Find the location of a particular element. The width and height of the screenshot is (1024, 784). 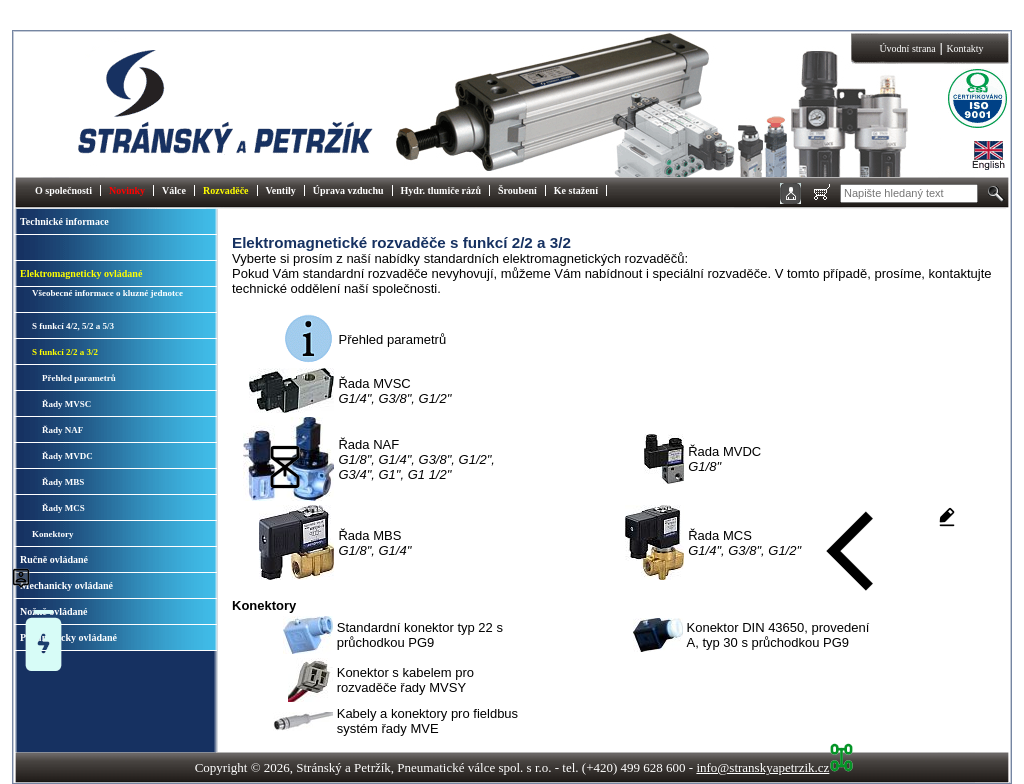

indicates a task or process in progress is located at coordinates (285, 467).